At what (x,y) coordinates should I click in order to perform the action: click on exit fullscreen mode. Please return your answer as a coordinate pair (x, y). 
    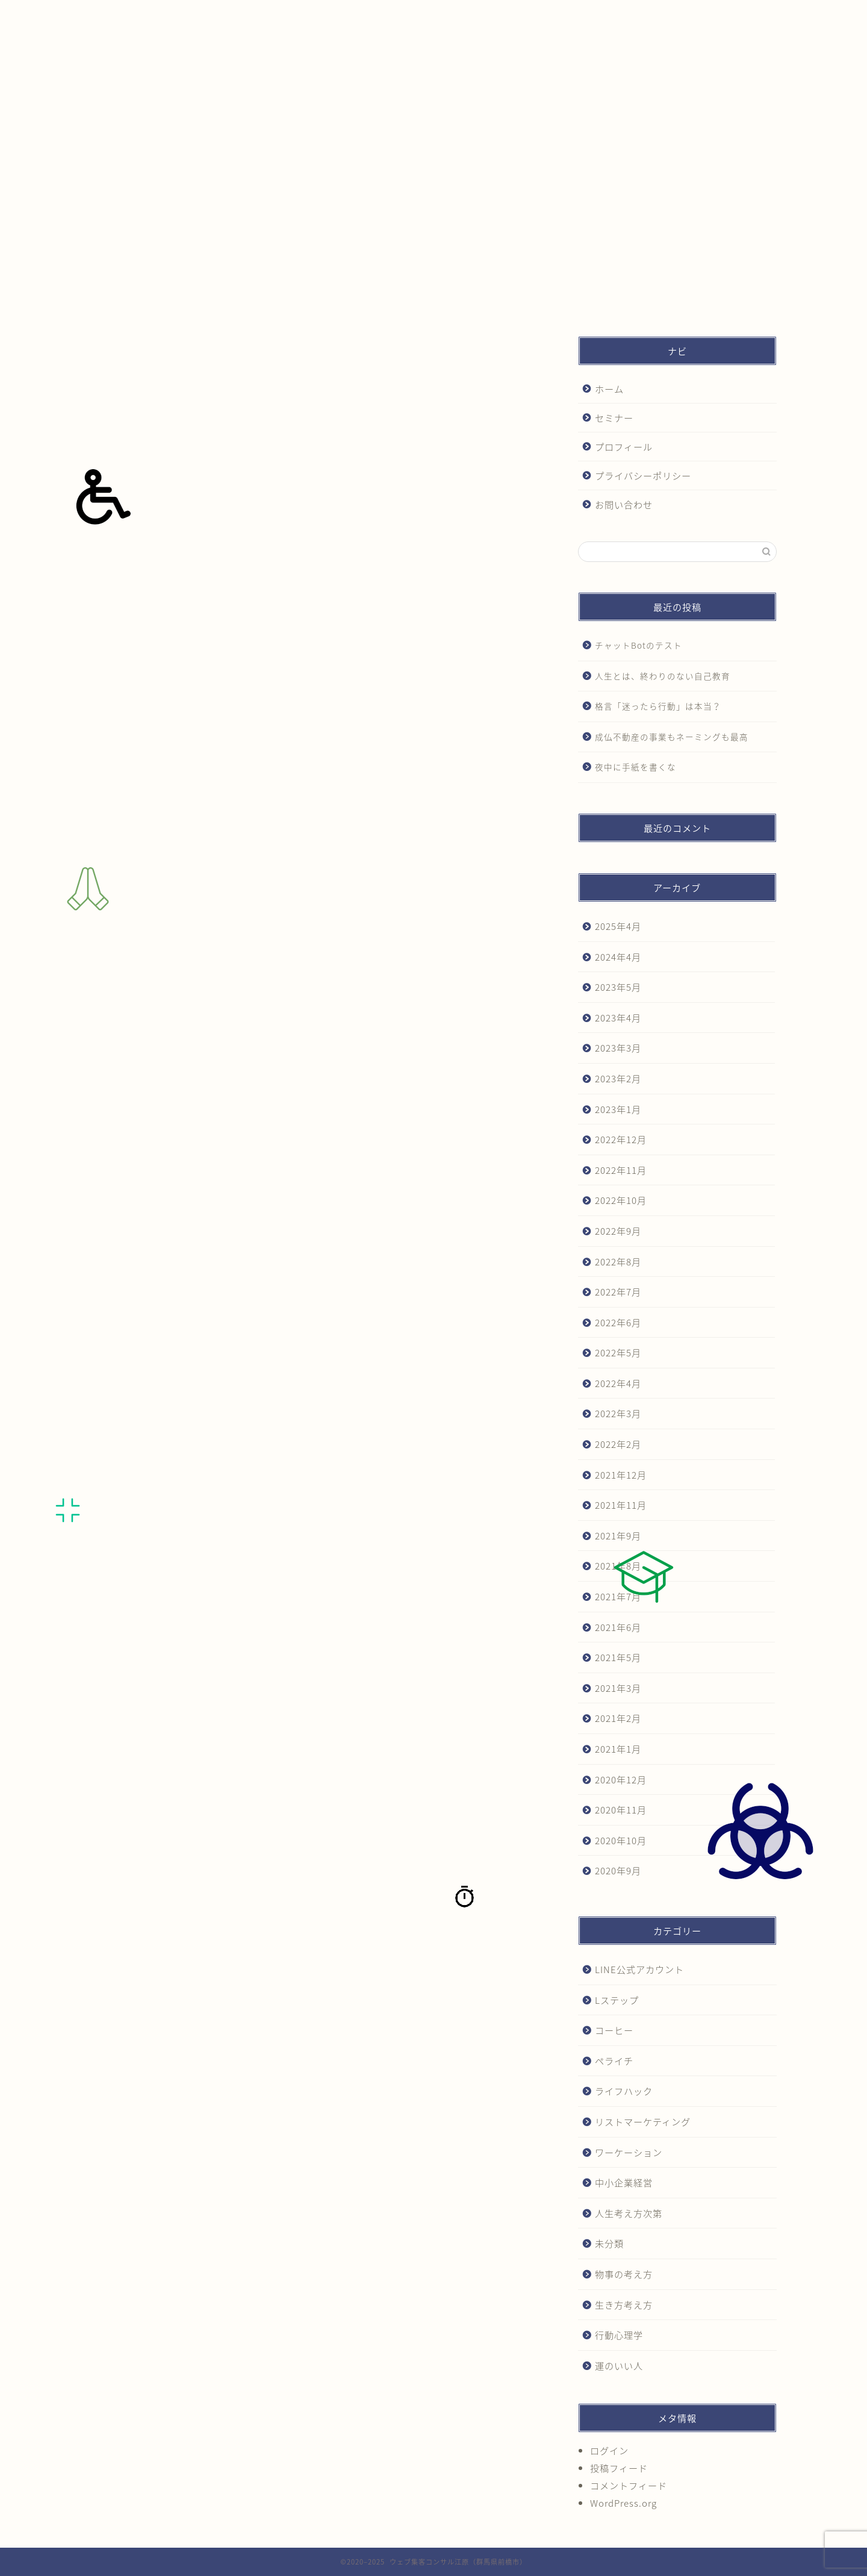
    Looking at the image, I should click on (67, 1510).